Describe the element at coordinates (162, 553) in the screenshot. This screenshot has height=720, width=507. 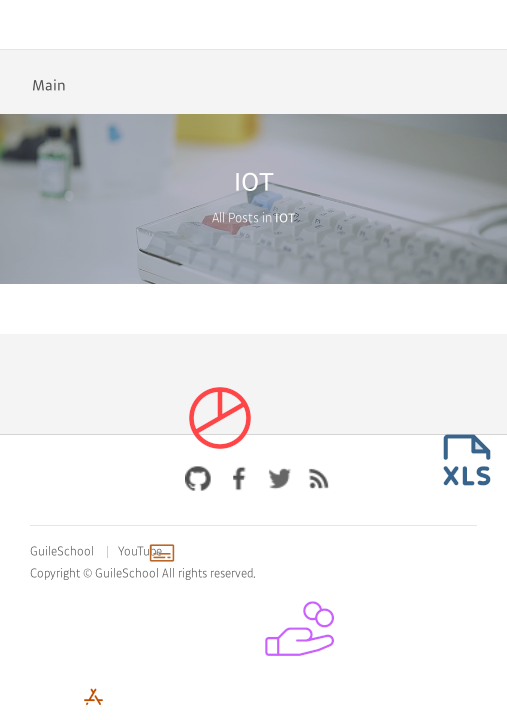
I see `enable subtitles or closed captions` at that location.